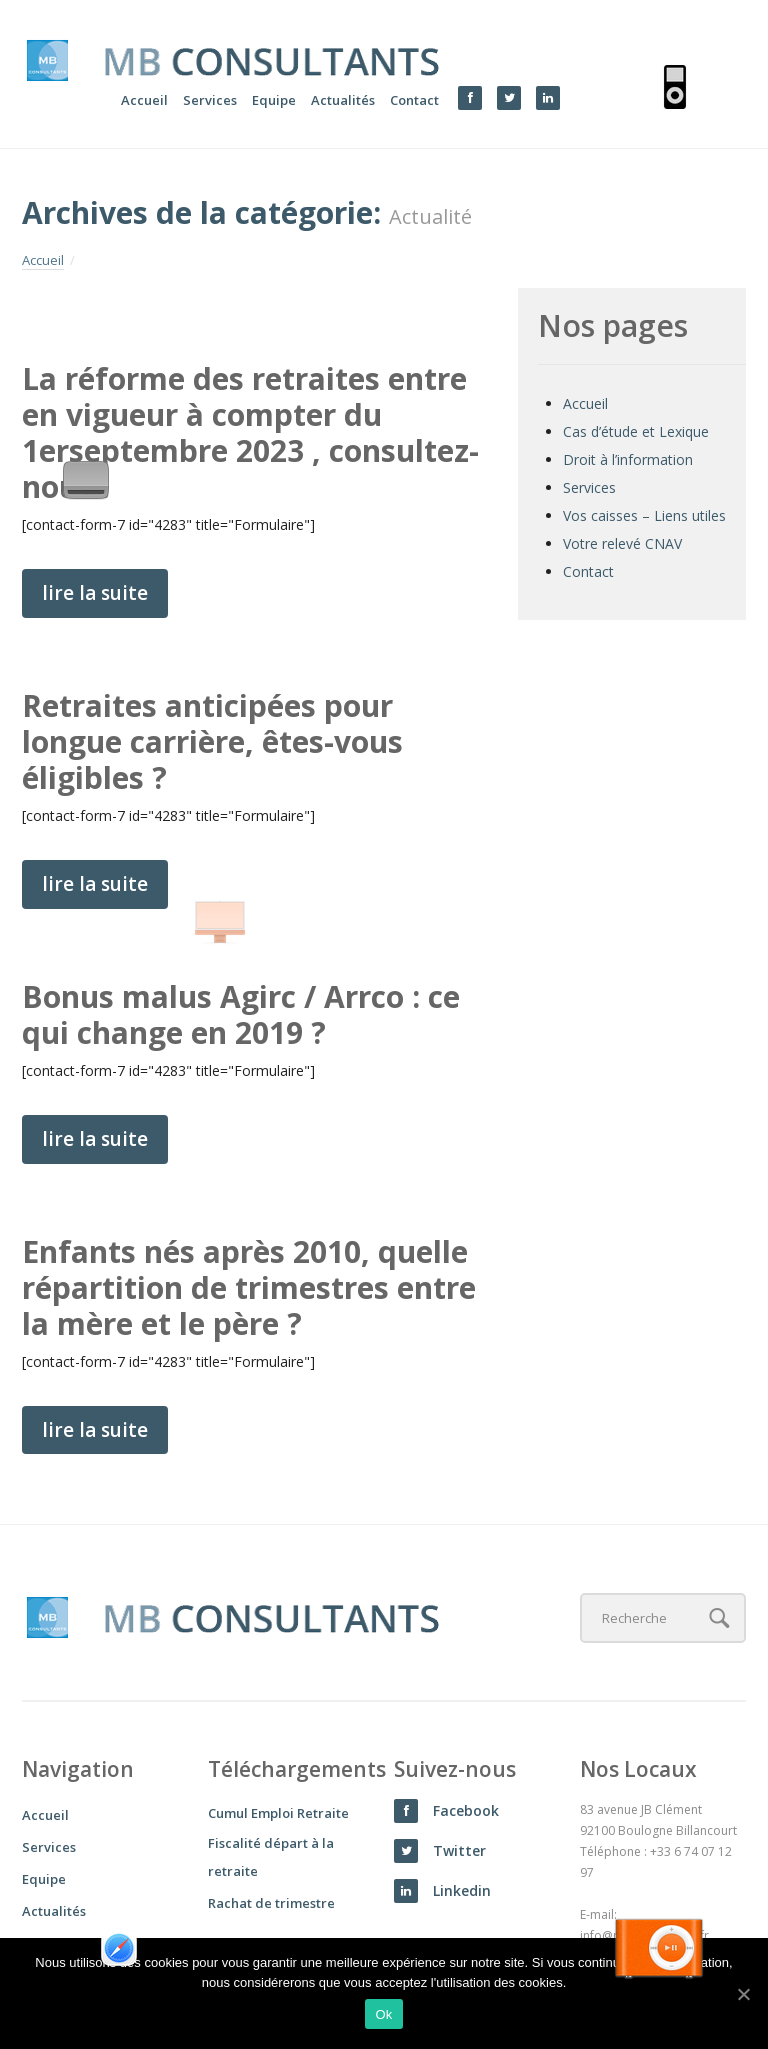 The width and height of the screenshot is (768, 2049). I want to click on iPod shuffle device connected, so click(659, 1932).